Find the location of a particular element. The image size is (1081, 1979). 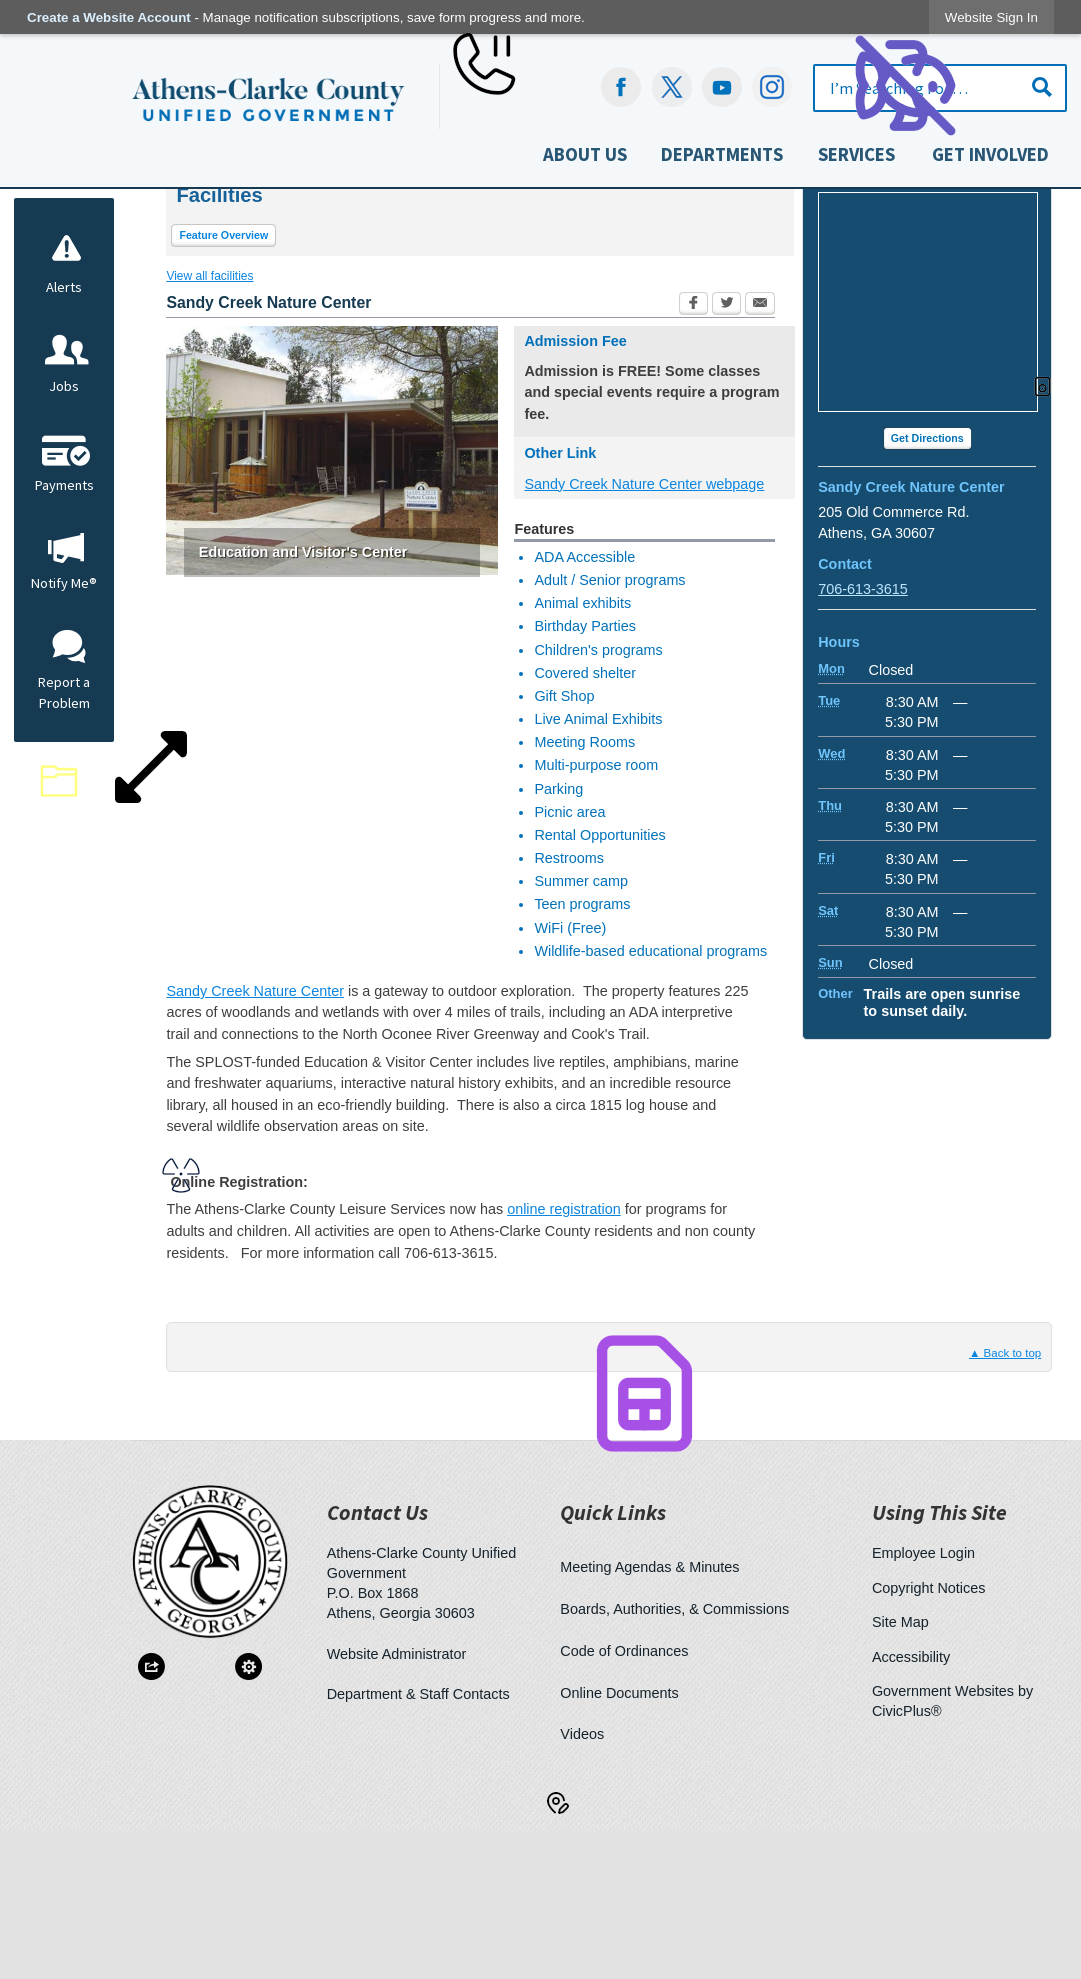

indicates no fishing allowed is located at coordinates (905, 85).